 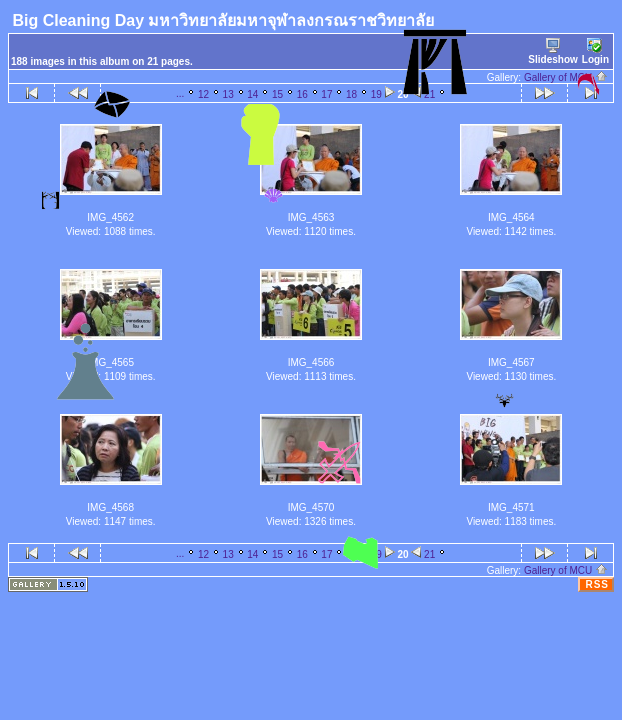 I want to click on indicates acid or corrosive substance in gameplay, so click(x=85, y=361).